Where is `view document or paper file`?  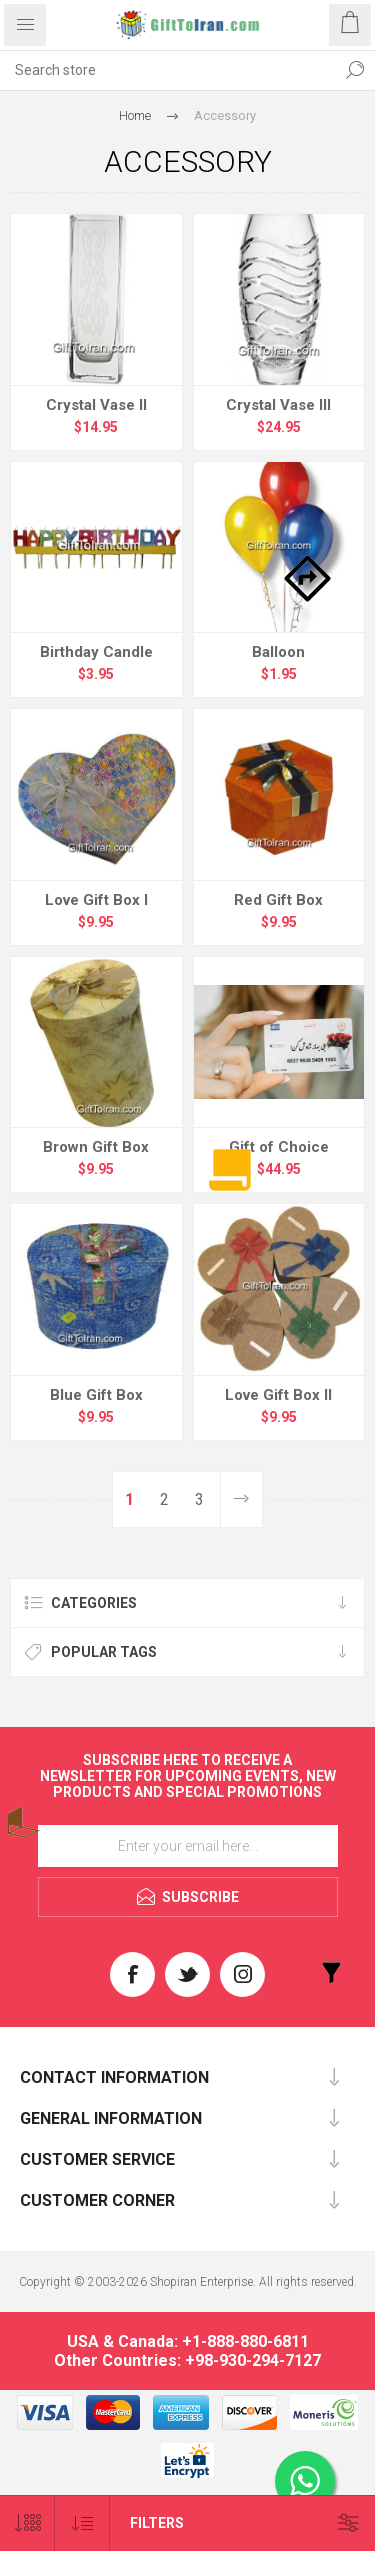
view document or paper file is located at coordinates (232, 1170).